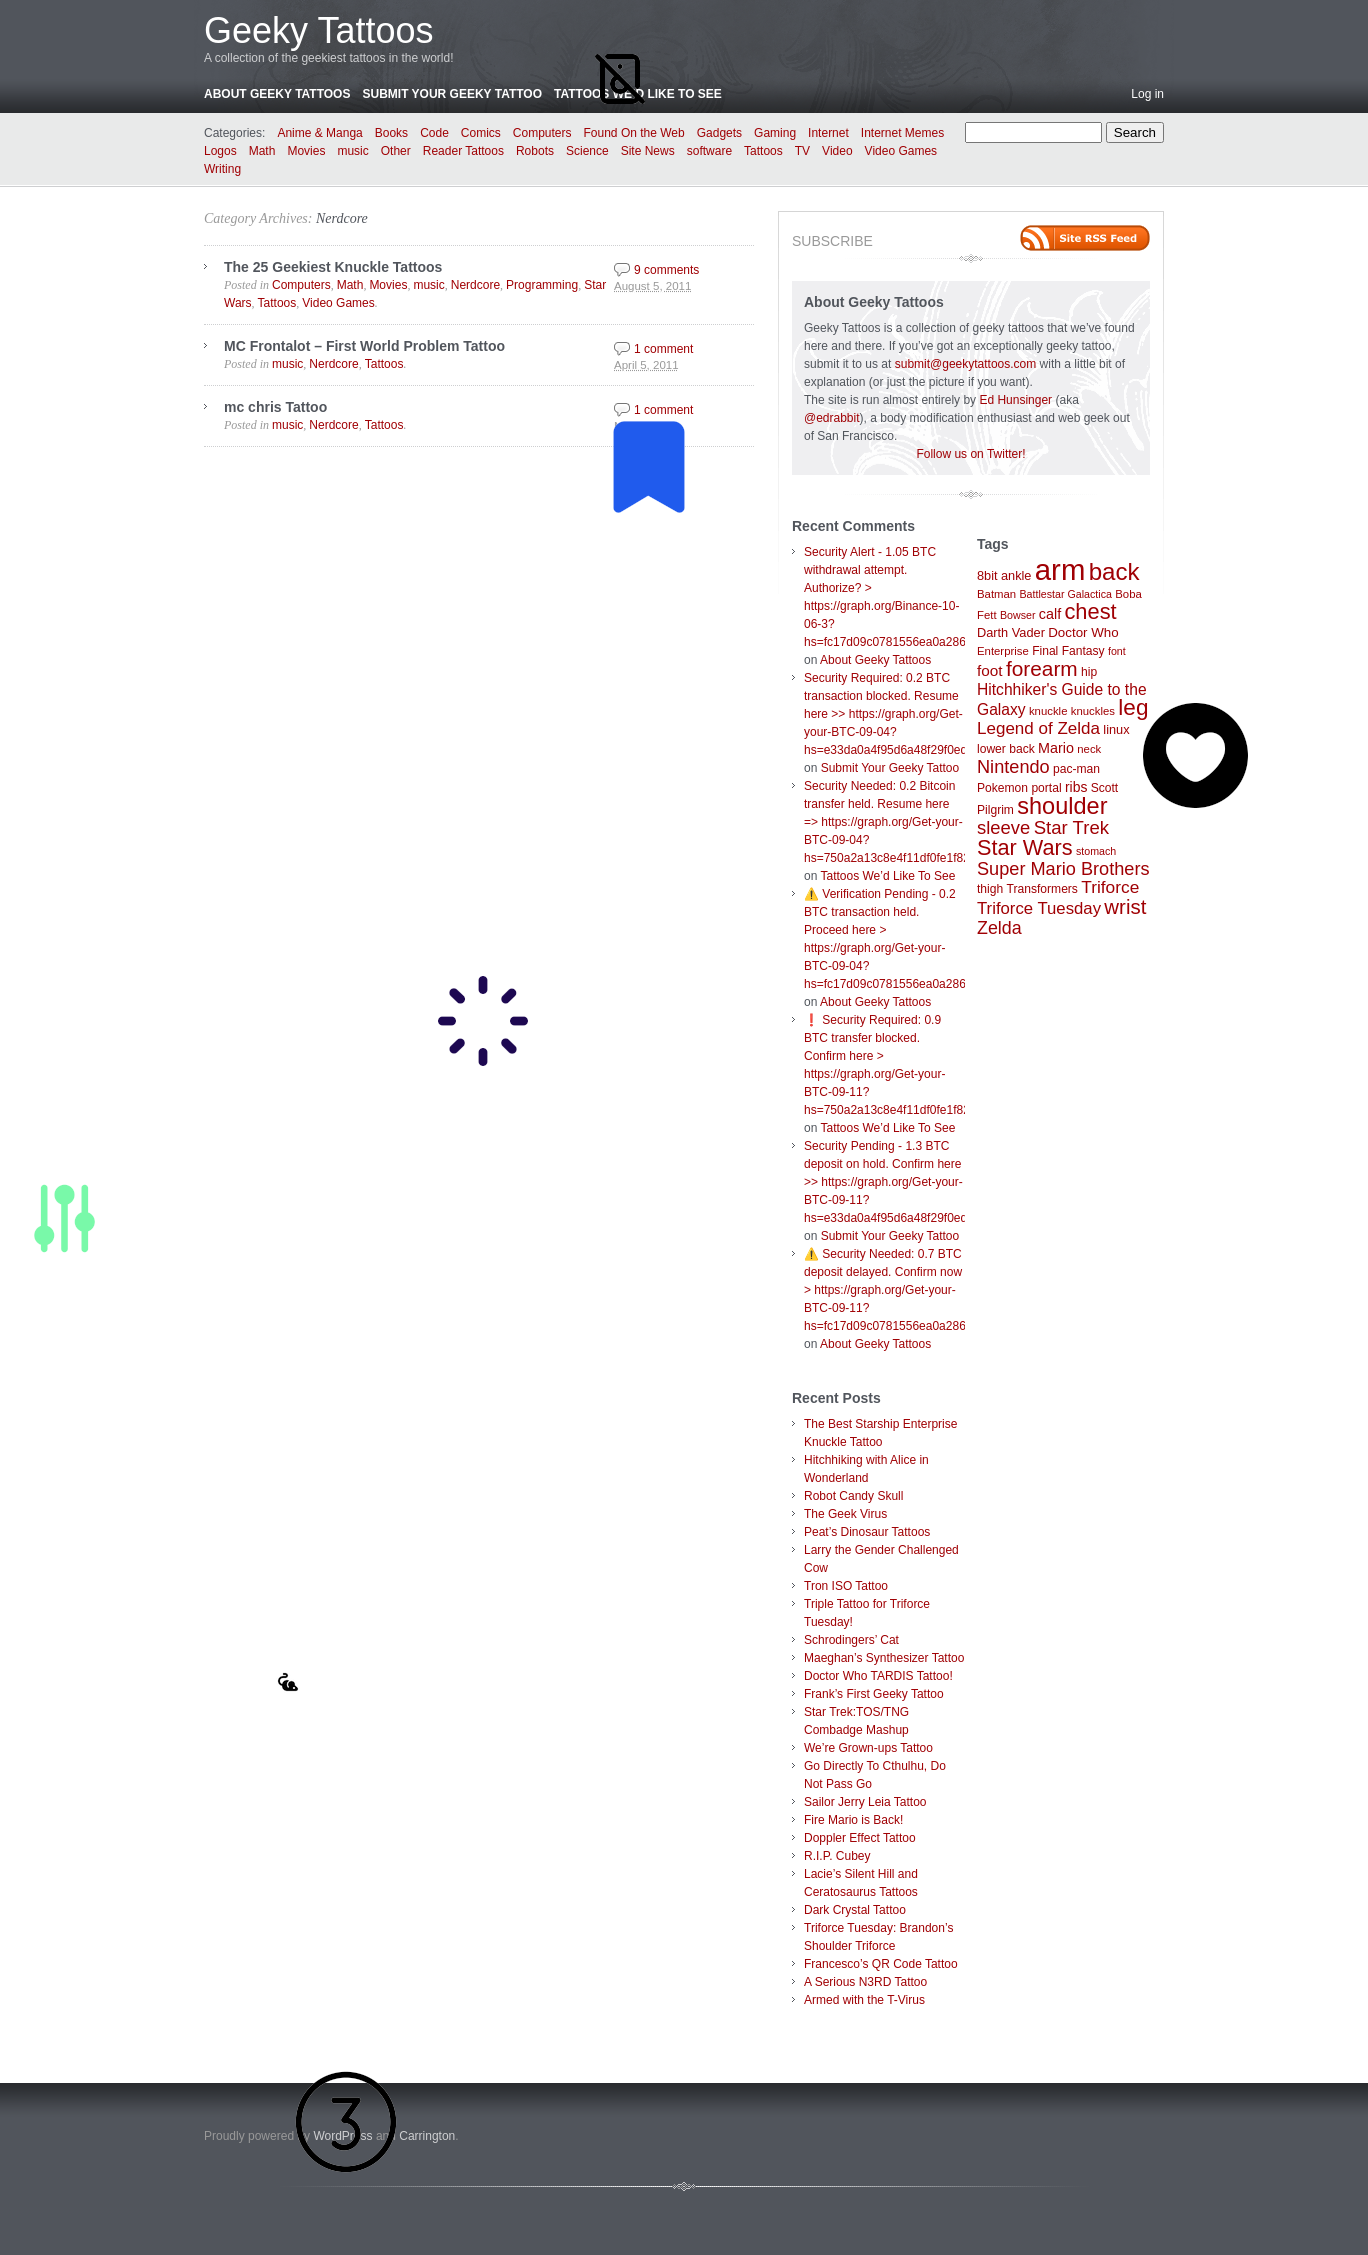  I want to click on mute external speaker, so click(620, 79).